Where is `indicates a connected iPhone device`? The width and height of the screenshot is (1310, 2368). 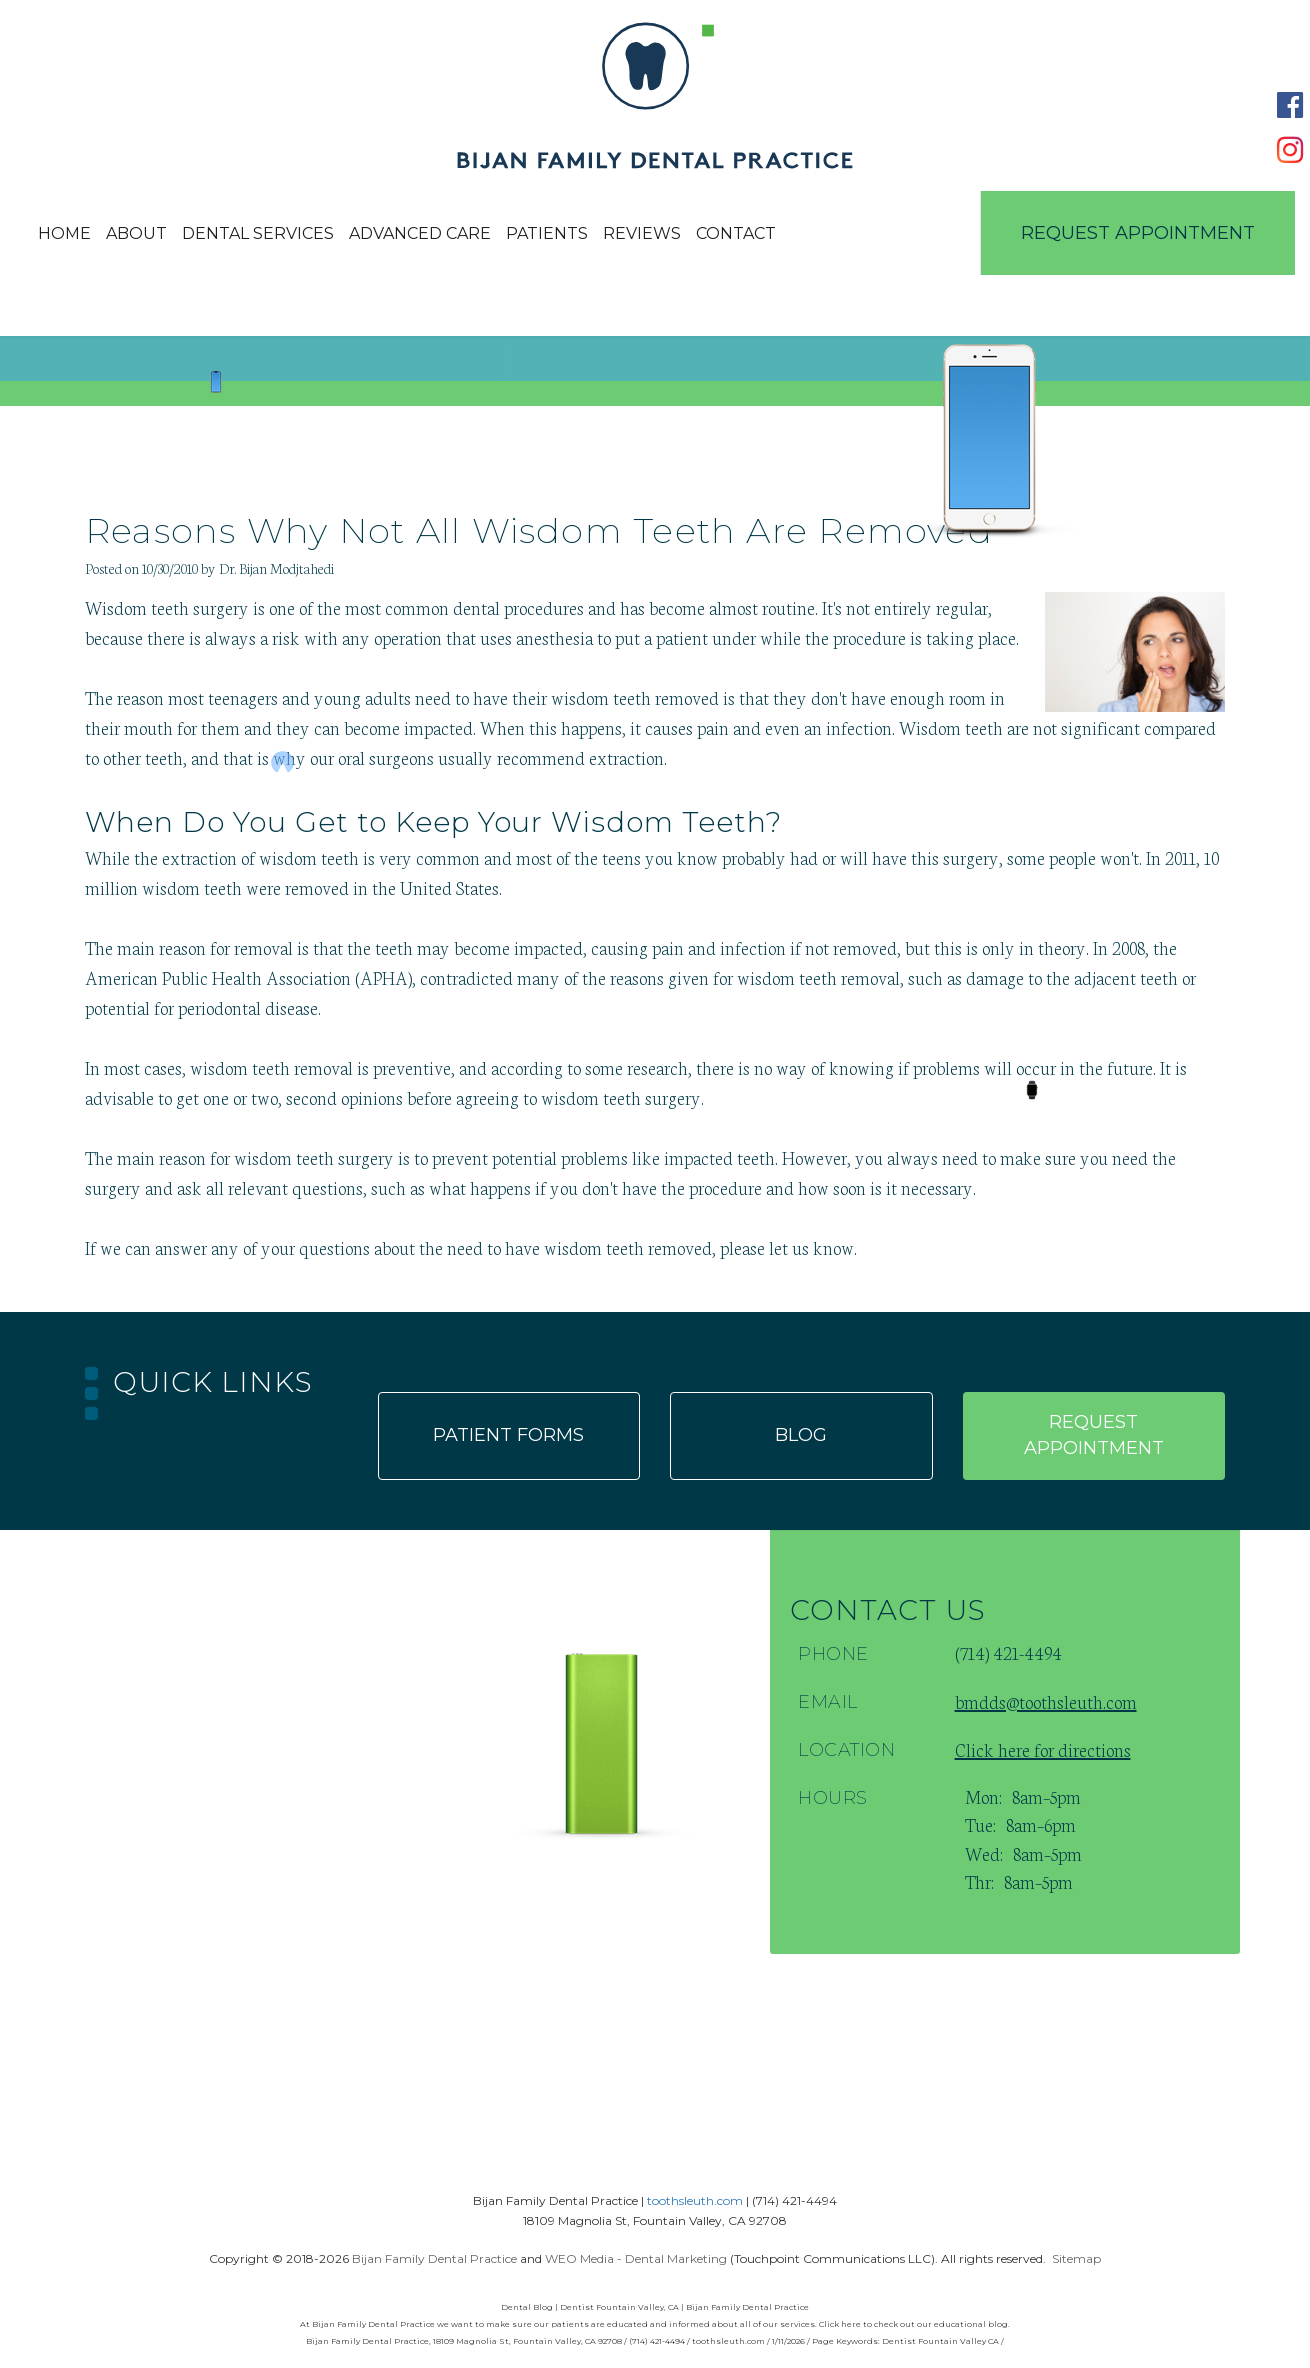
indicates a connected iPhone device is located at coordinates (989, 440).